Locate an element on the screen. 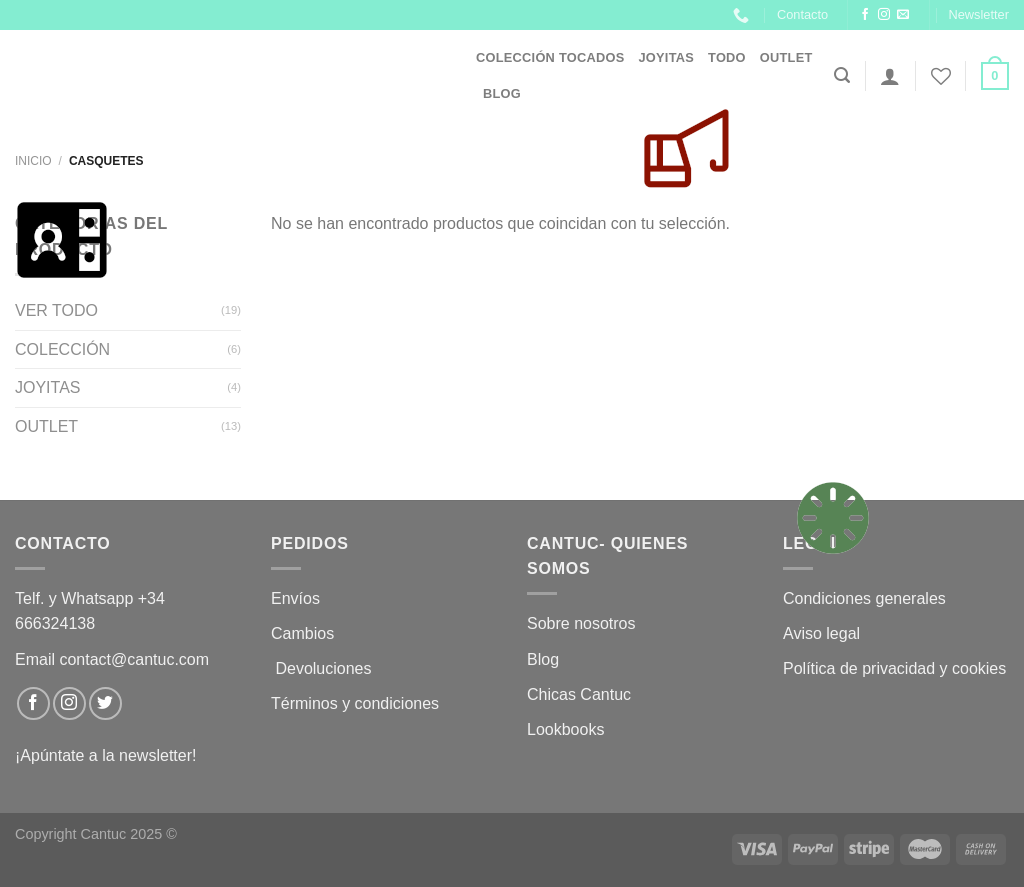  construction or building in progress is located at coordinates (688, 153).